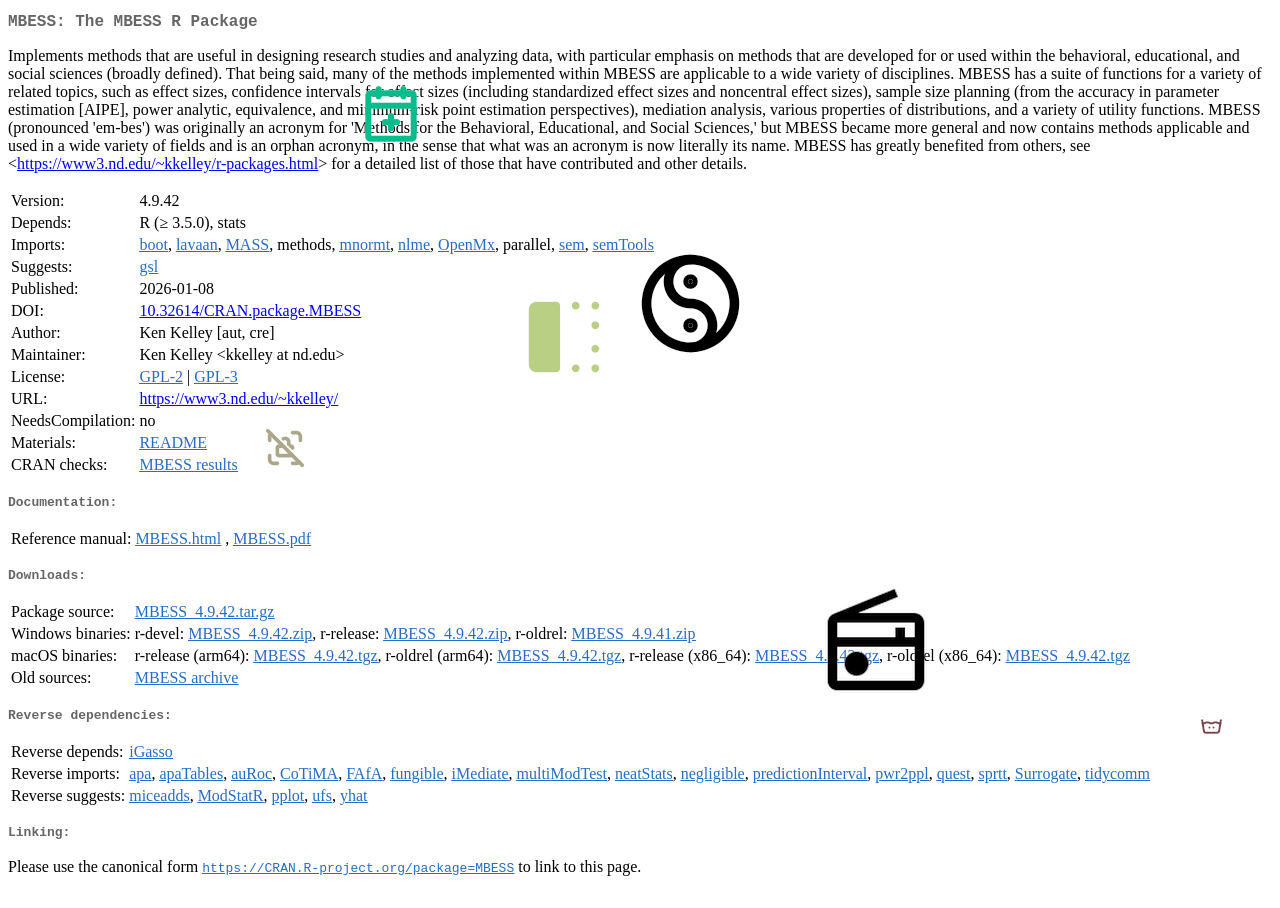  What do you see at coordinates (391, 116) in the screenshot?
I see `add a new event to the calendar` at bounding box center [391, 116].